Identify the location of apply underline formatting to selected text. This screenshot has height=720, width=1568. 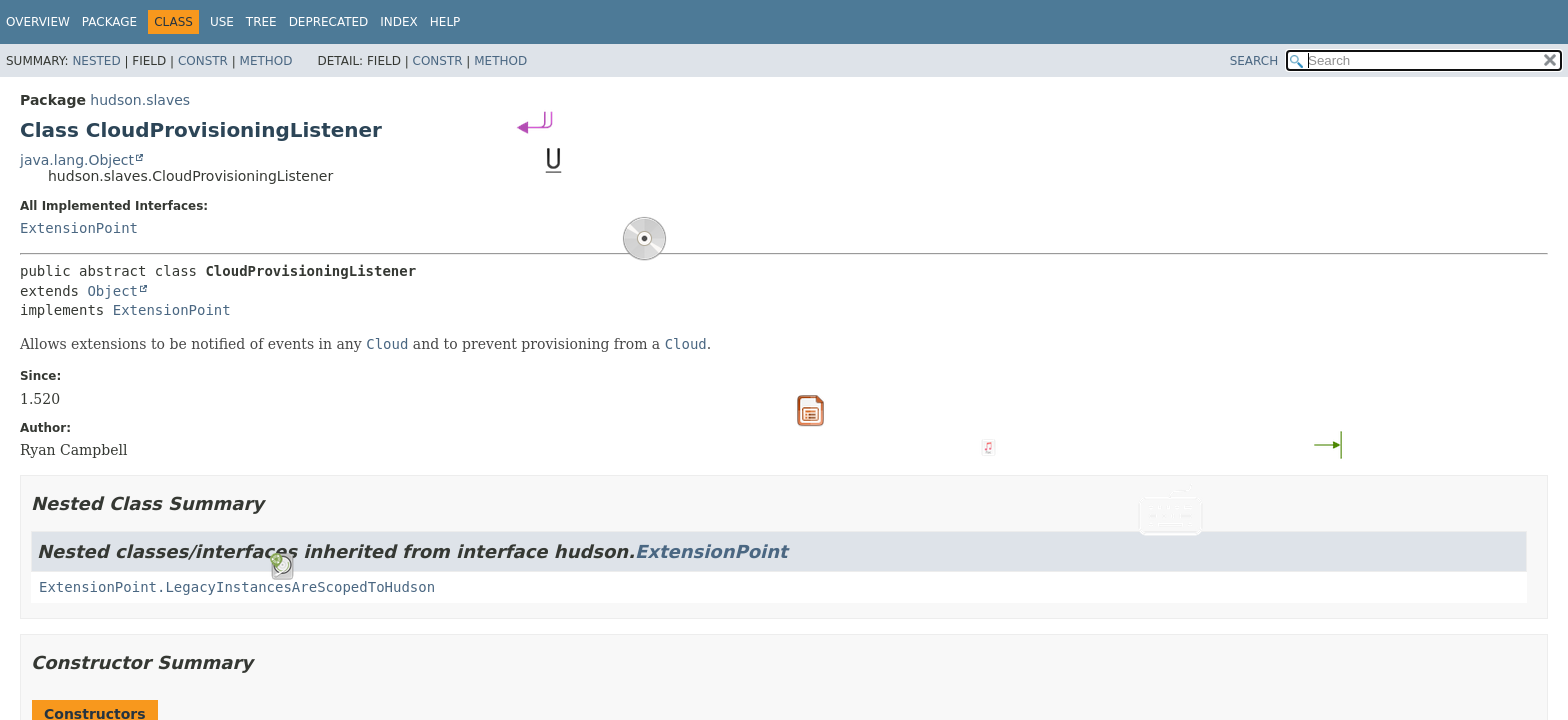
(553, 160).